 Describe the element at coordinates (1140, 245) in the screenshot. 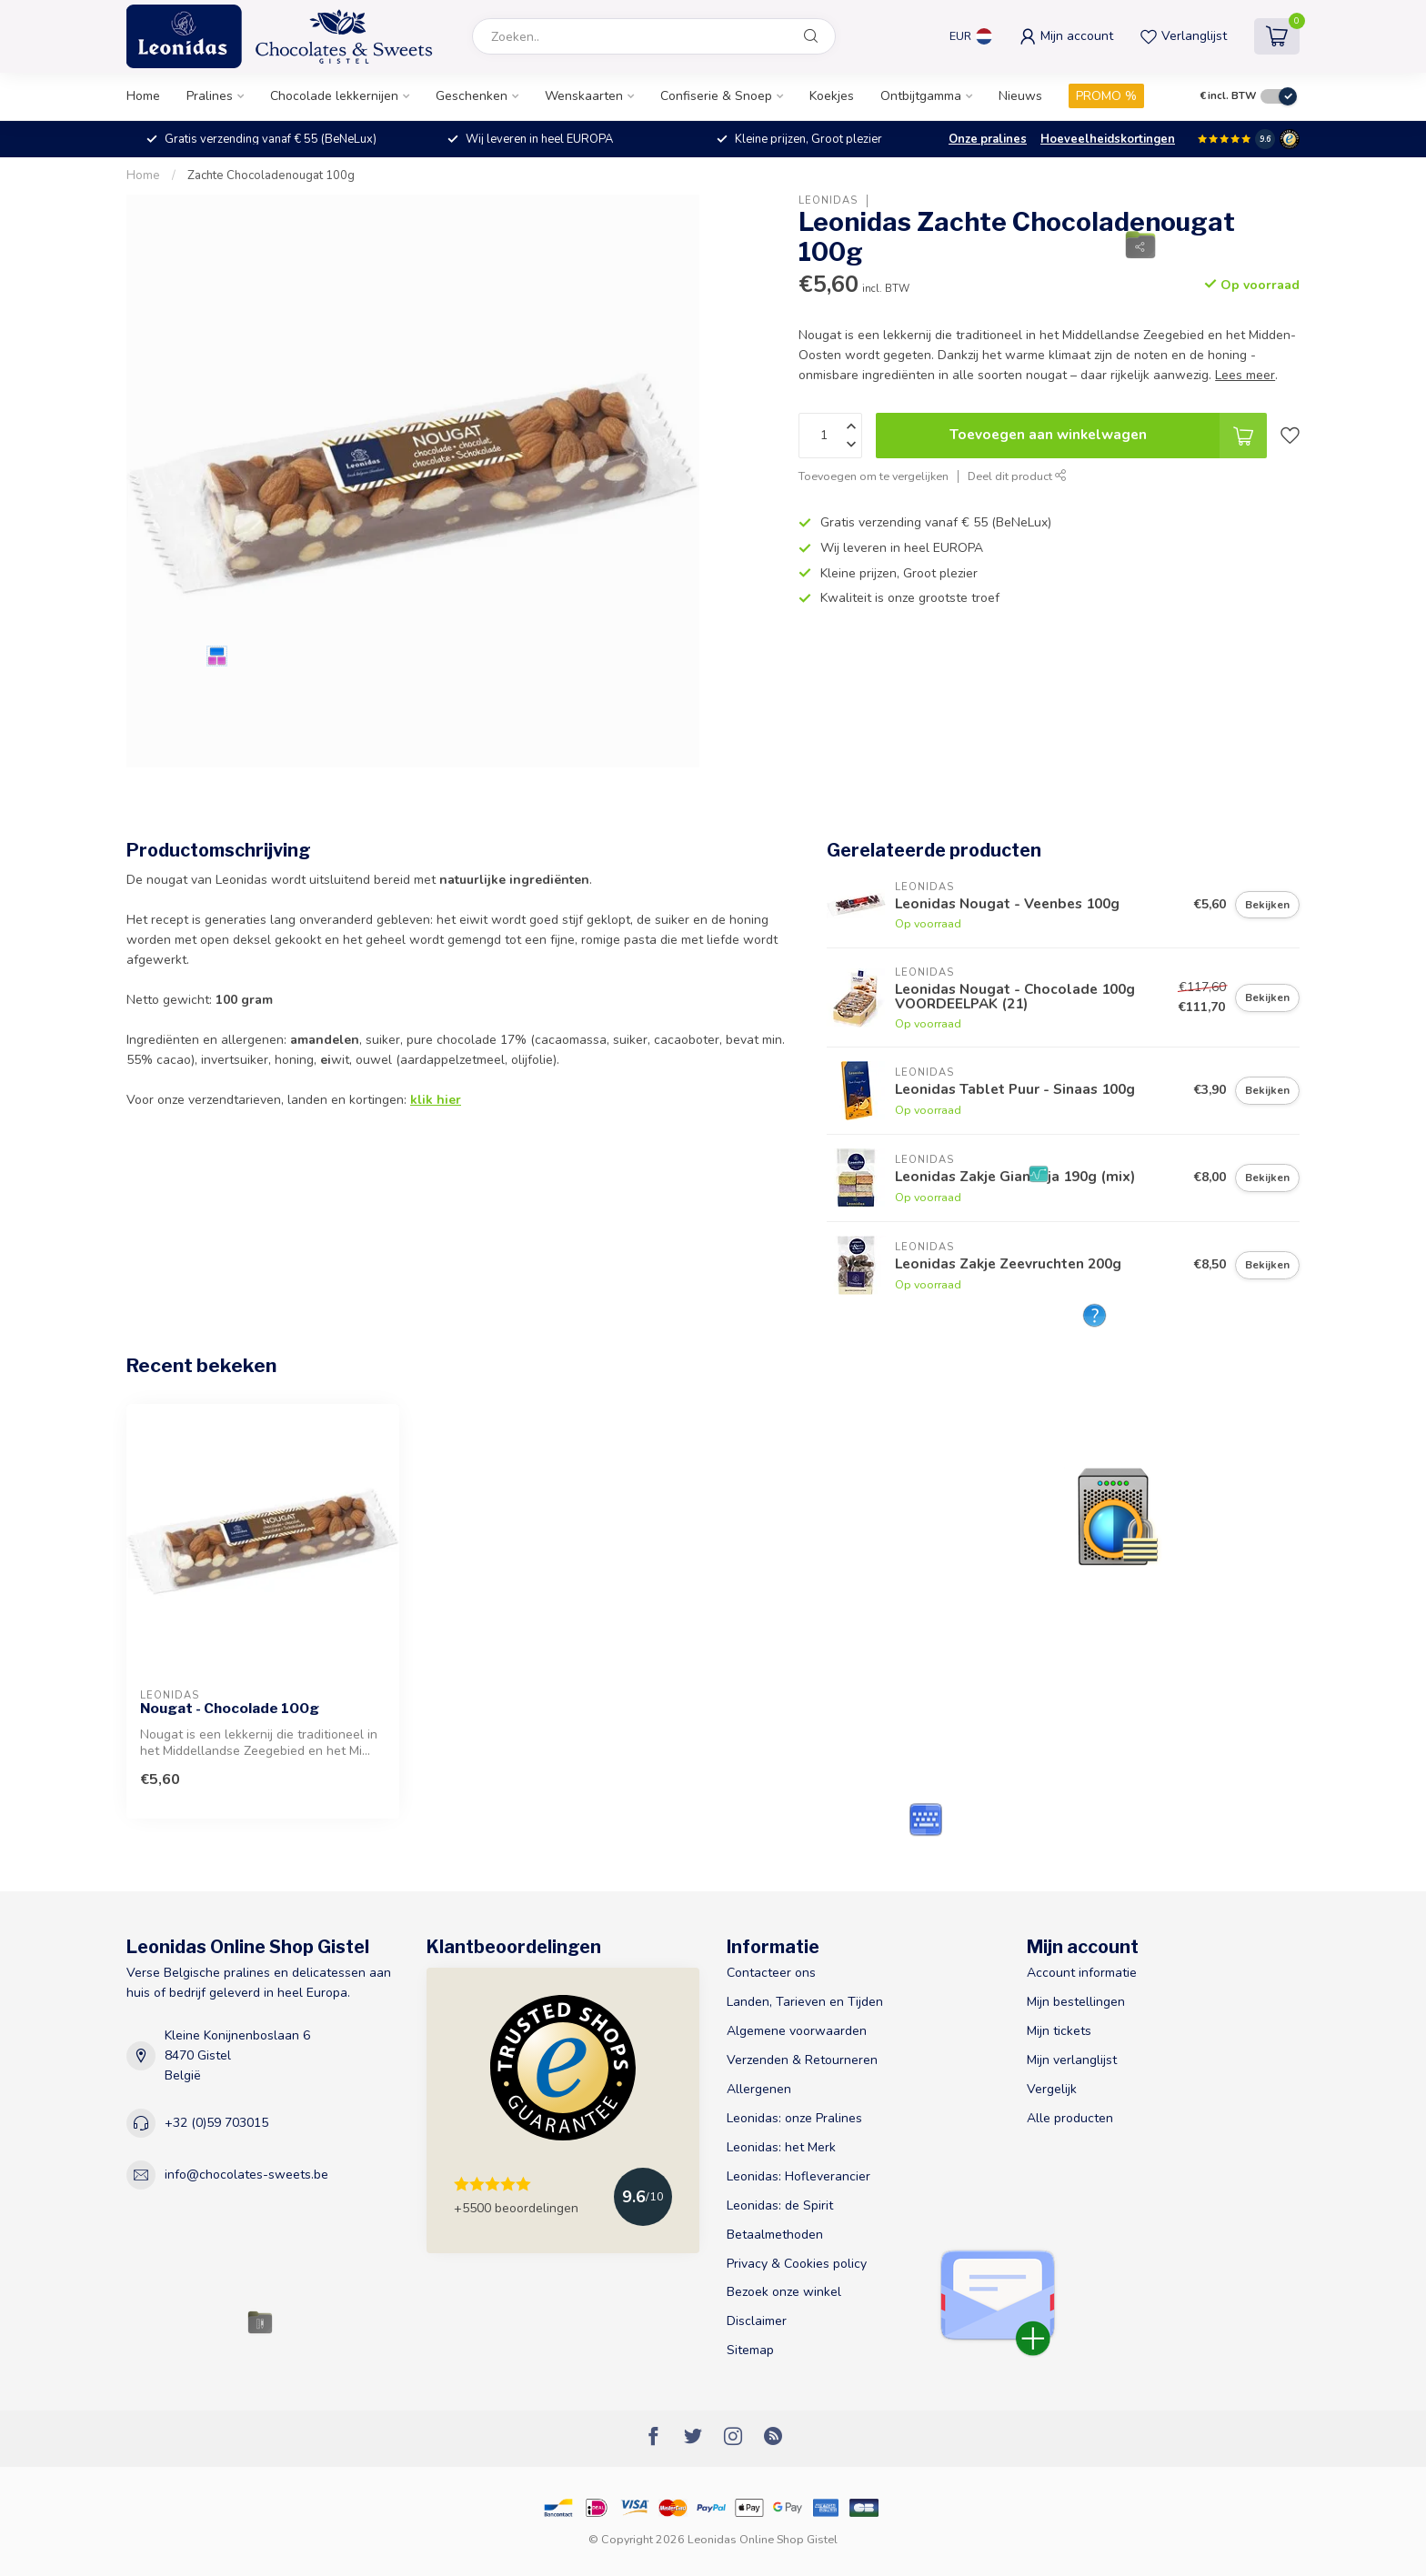

I see `open your public shared folder` at that location.